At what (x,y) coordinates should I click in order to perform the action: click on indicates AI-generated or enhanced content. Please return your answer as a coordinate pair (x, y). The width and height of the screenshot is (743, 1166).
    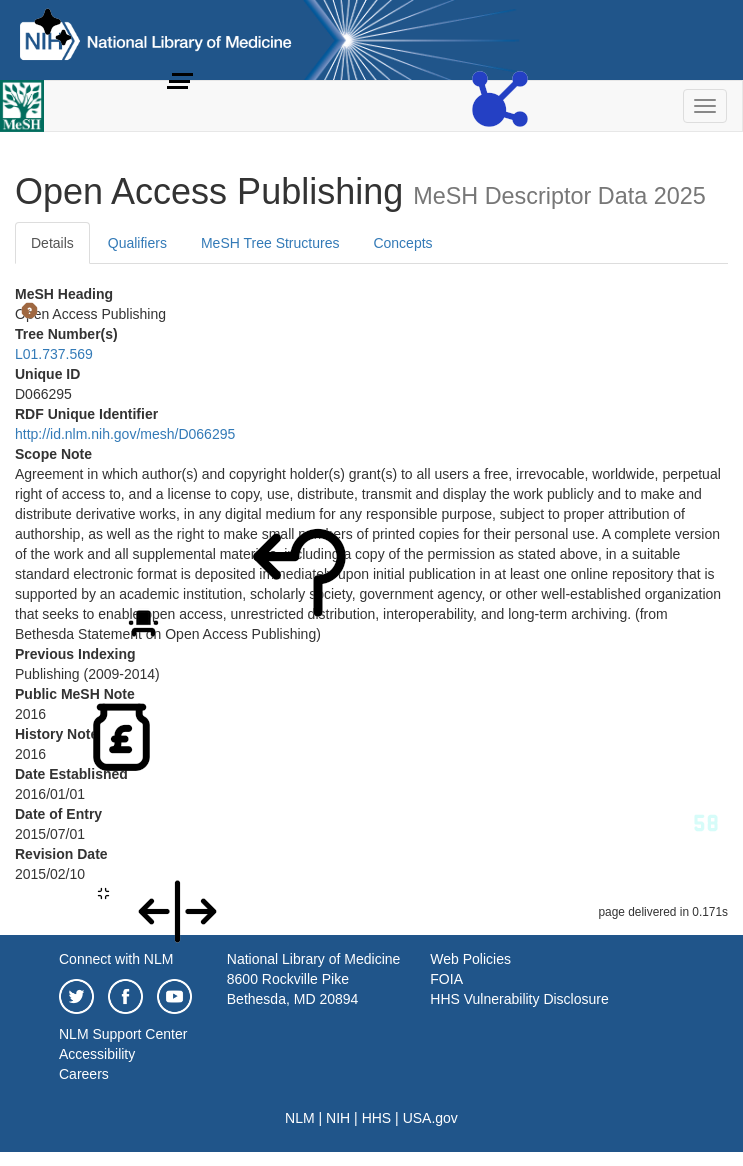
    Looking at the image, I should click on (53, 27).